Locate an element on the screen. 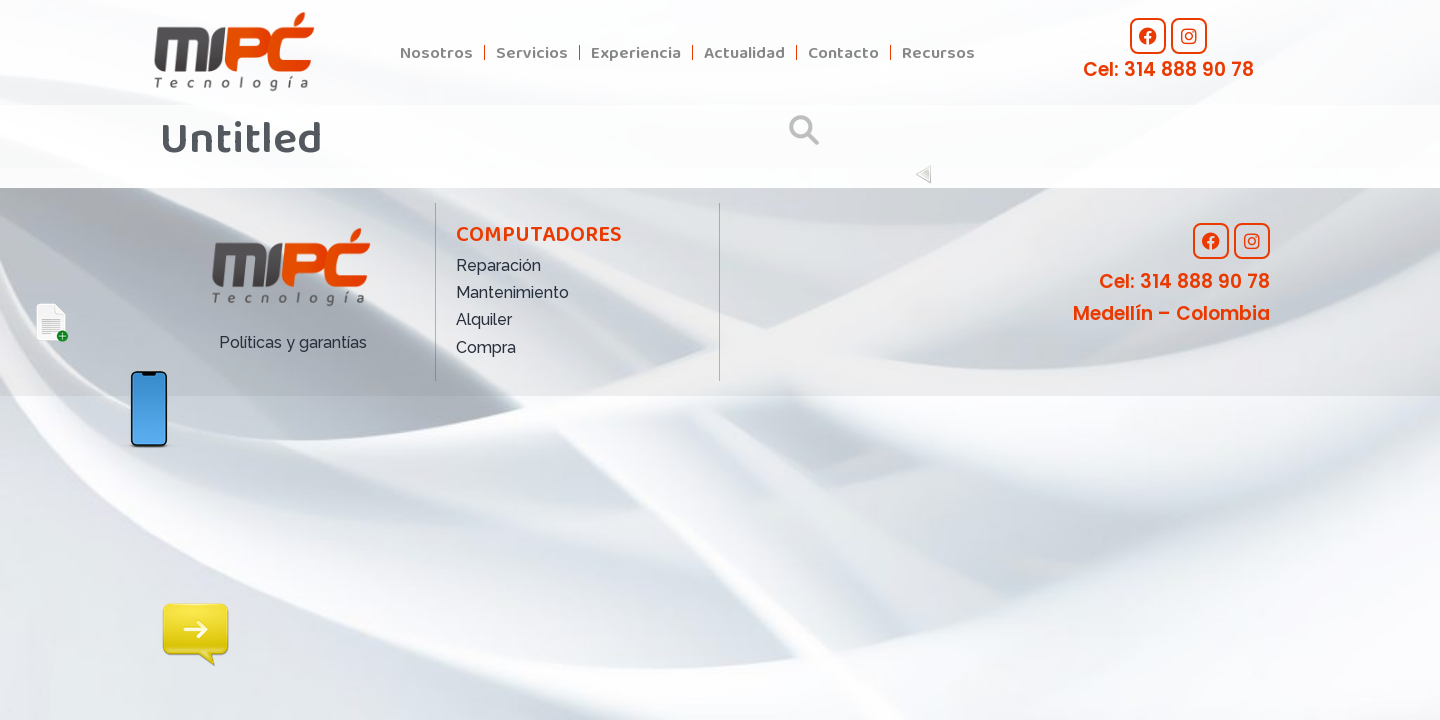 This screenshot has width=1440, height=720. create a new document is located at coordinates (51, 322).